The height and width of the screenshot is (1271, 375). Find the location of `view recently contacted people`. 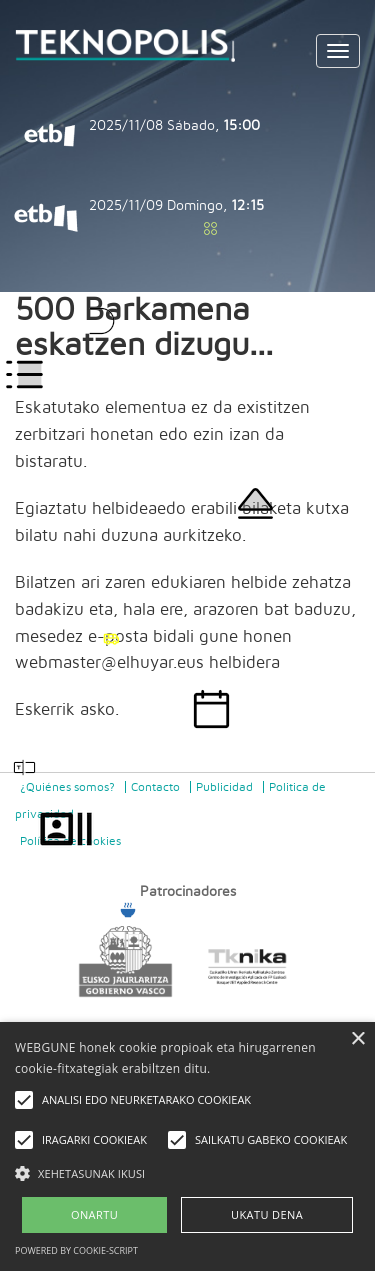

view recently contacted people is located at coordinates (66, 829).